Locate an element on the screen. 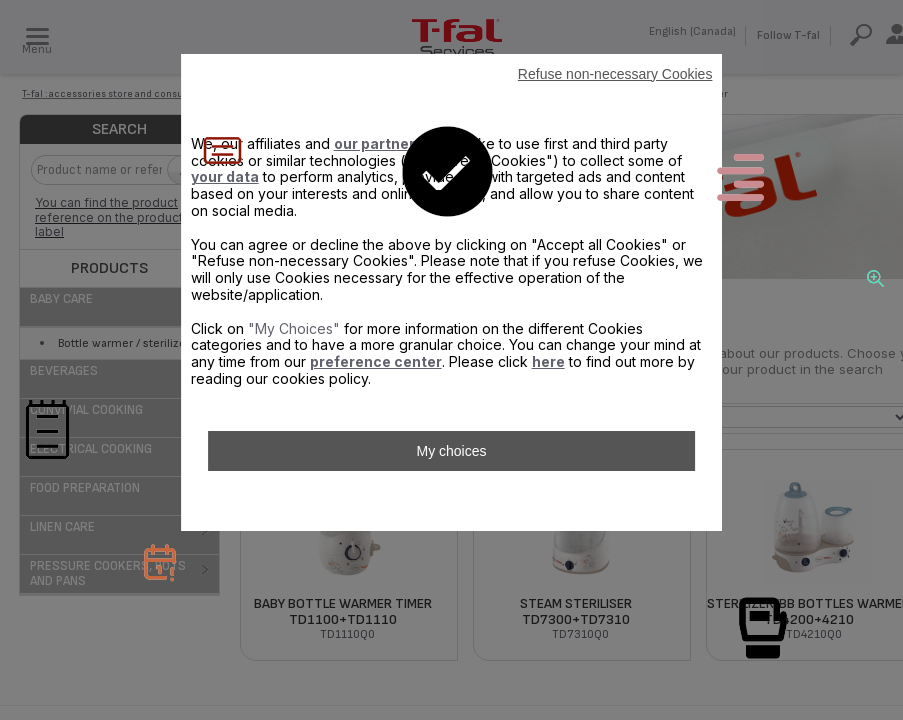 The image size is (903, 720). zoom in on the current view is located at coordinates (875, 278).